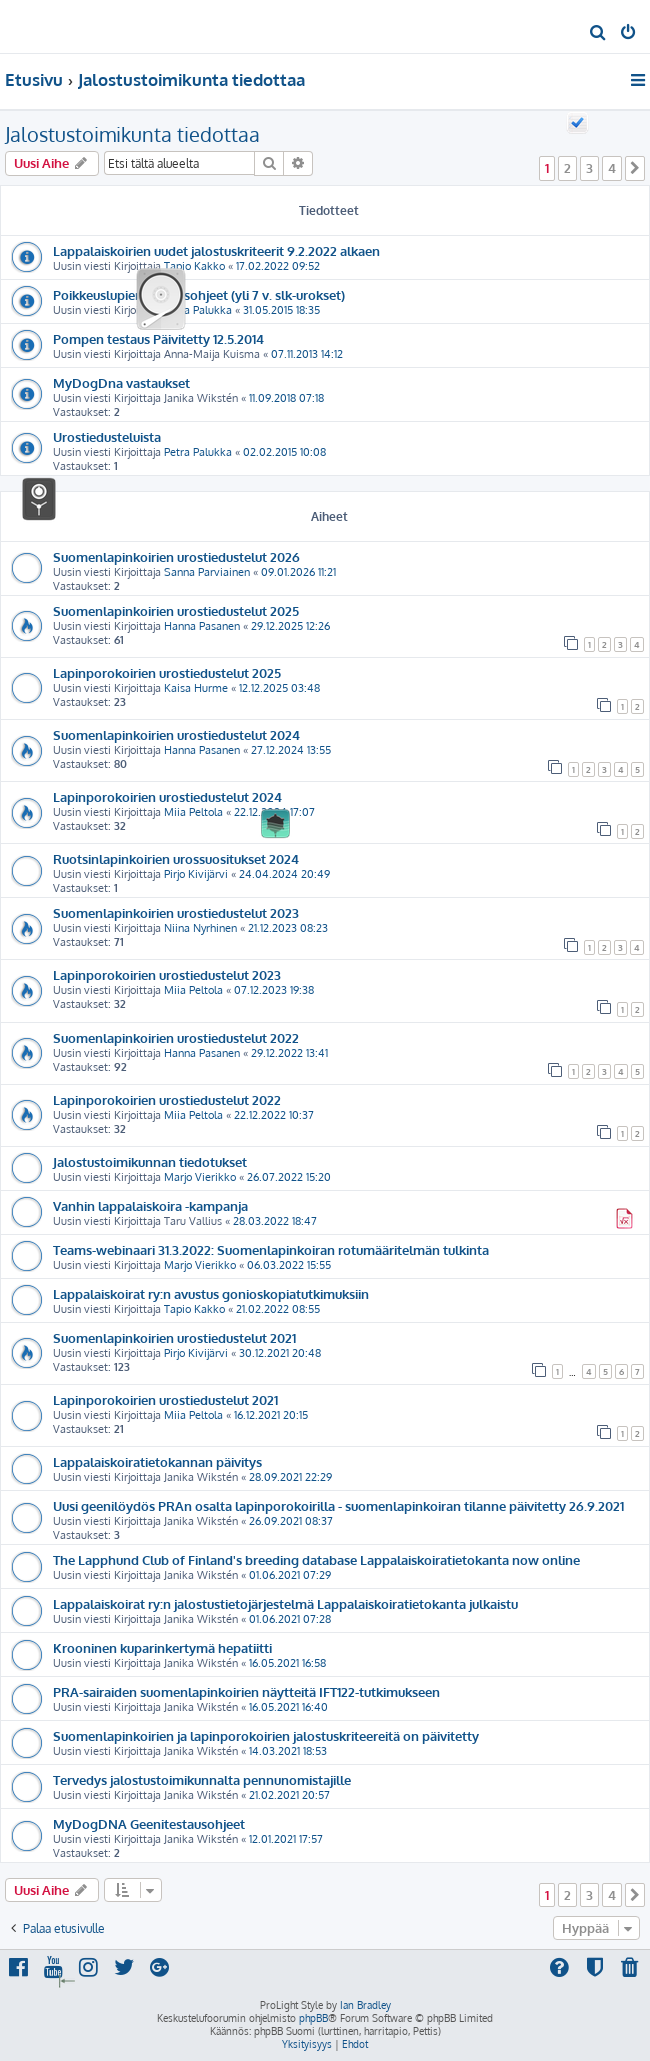 The image size is (650, 2061). What do you see at coordinates (577, 122) in the screenshot?
I see `open agenda task management app` at bounding box center [577, 122].